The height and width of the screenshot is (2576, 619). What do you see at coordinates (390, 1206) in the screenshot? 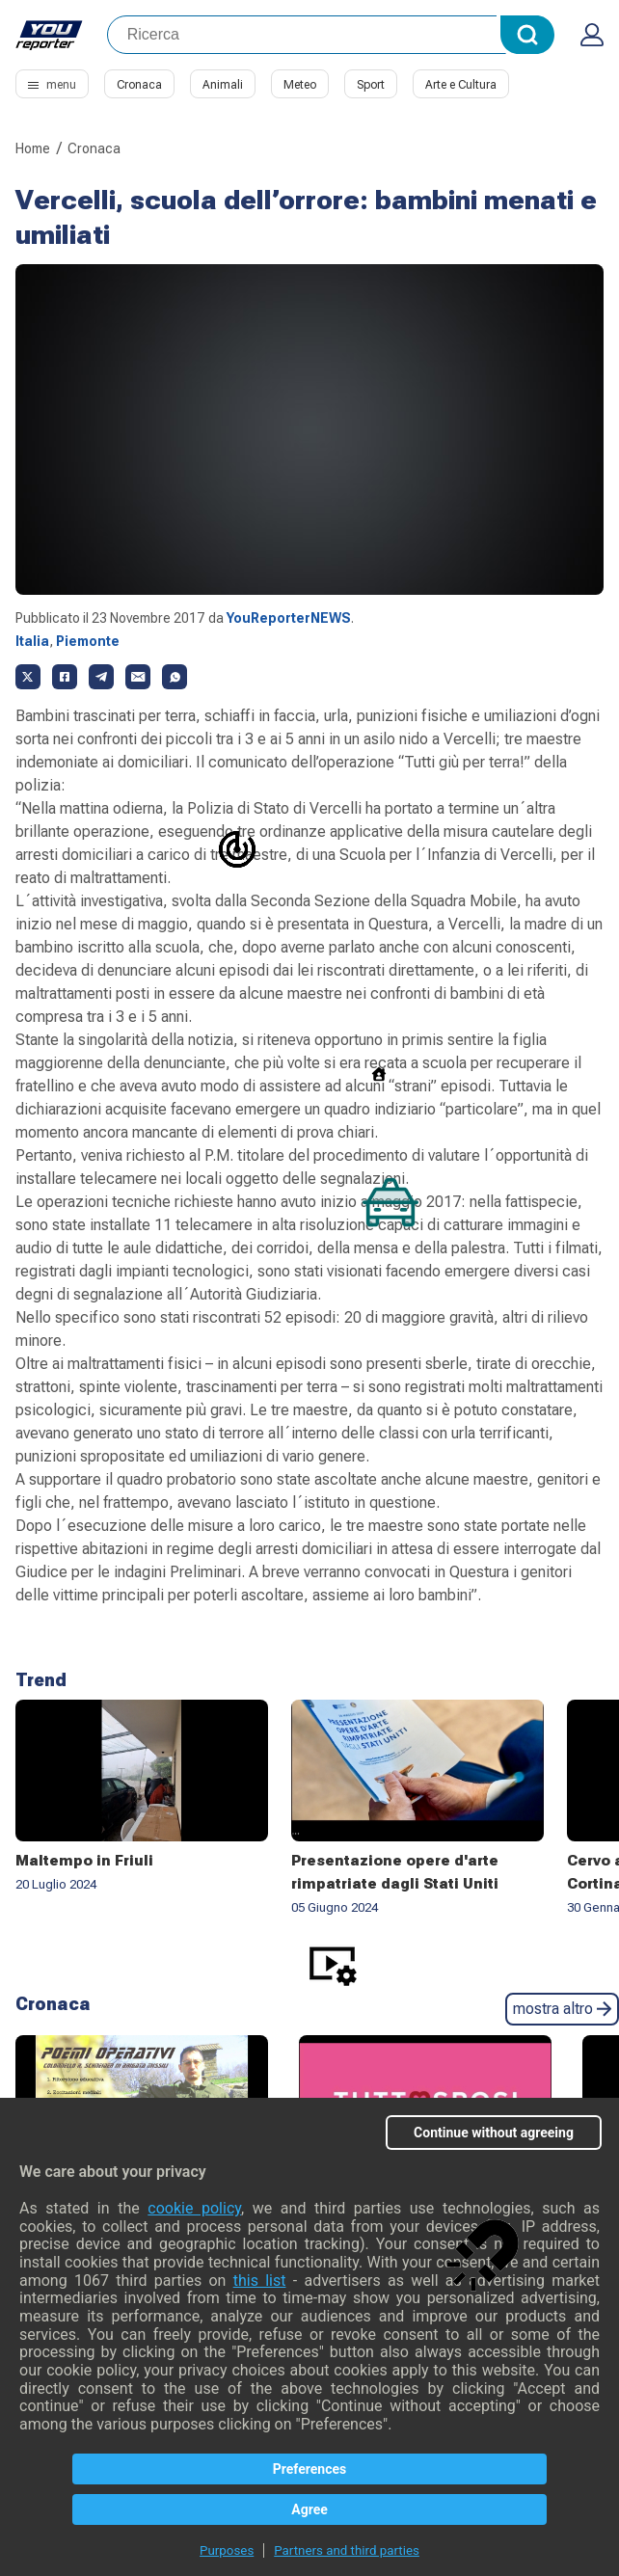
I see `request a taxi or ride service` at bounding box center [390, 1206].